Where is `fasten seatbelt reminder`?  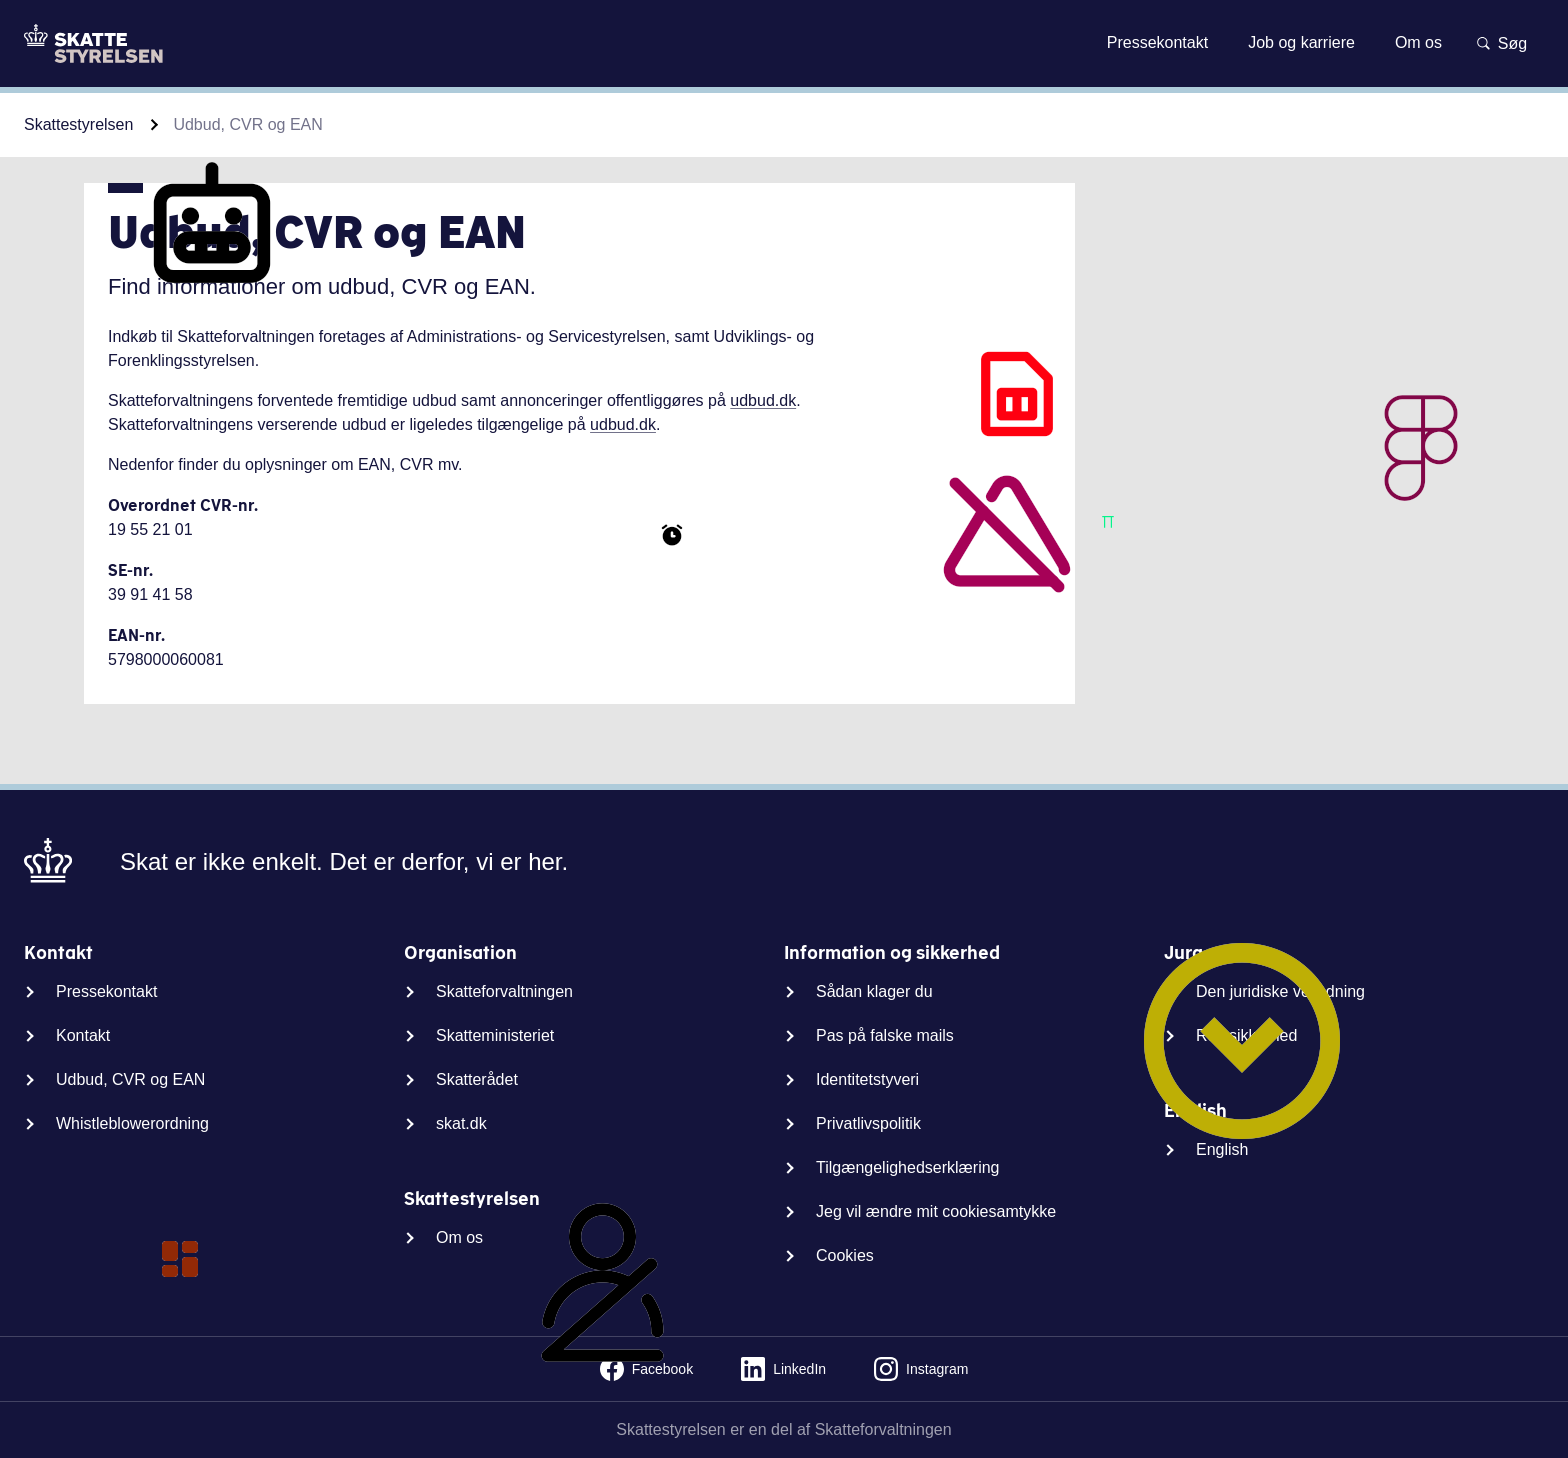
fasten seatbelt reminder is located at coordinates (602, 1282).